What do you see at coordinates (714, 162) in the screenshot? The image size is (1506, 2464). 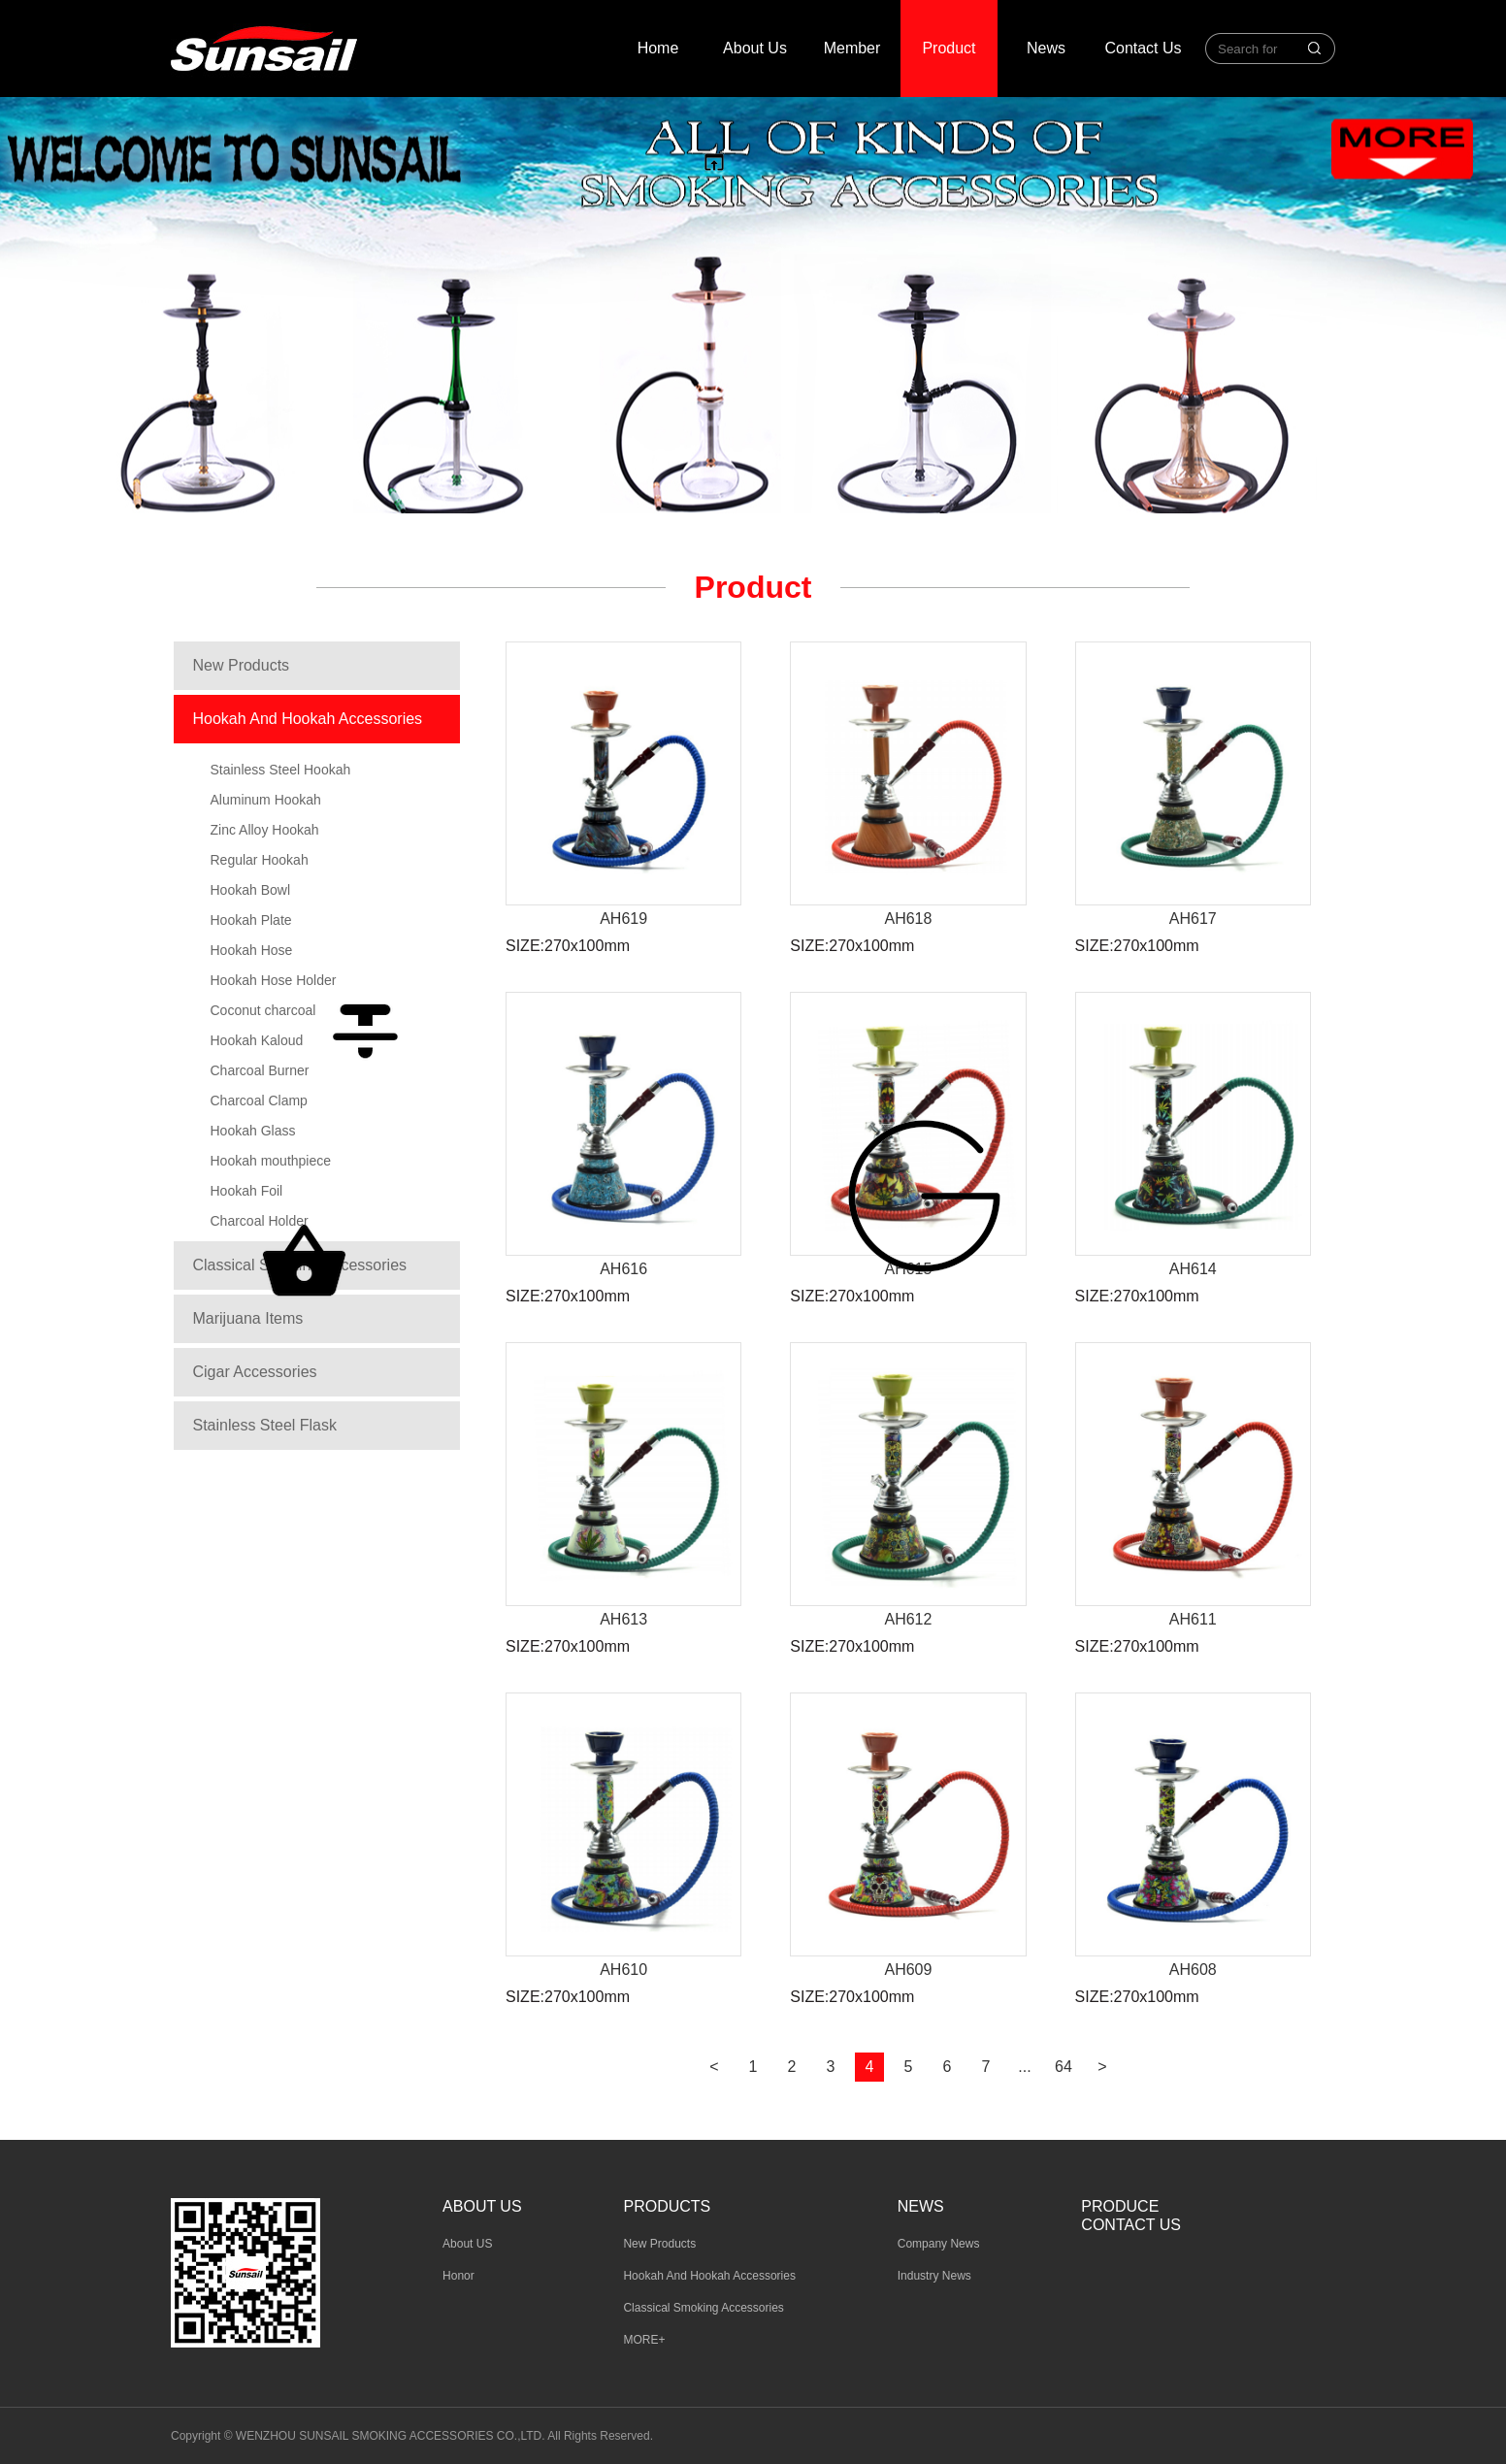 I see `open link in browser` at bounding box center [714, 162].